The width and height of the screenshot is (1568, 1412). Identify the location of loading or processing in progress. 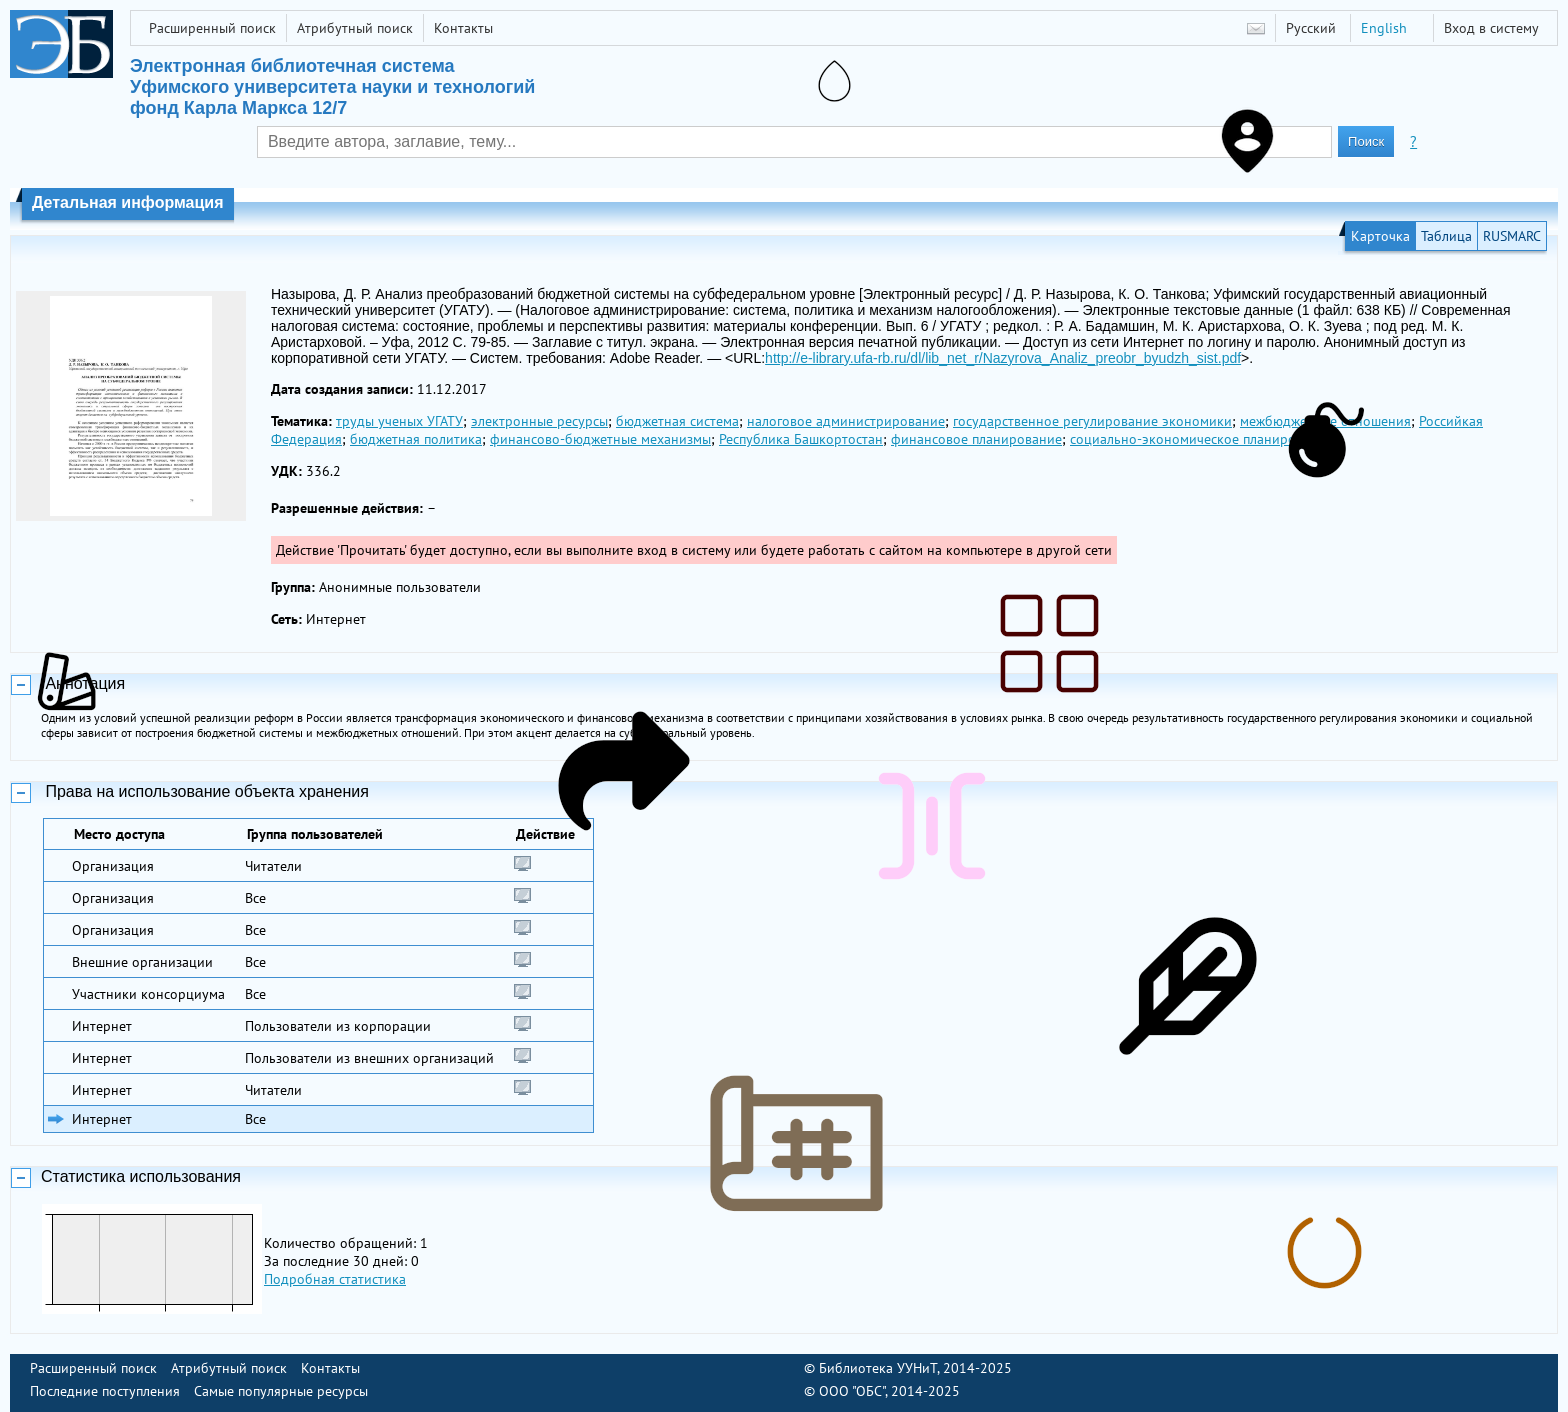
(1324, 1251).